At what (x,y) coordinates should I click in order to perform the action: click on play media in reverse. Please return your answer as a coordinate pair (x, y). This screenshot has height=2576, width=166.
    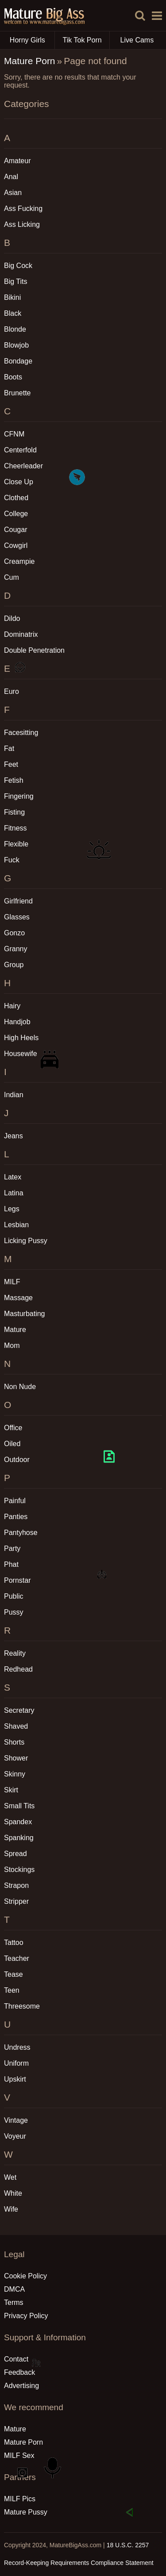
    Looking at the image, I should click on (130, 2512).